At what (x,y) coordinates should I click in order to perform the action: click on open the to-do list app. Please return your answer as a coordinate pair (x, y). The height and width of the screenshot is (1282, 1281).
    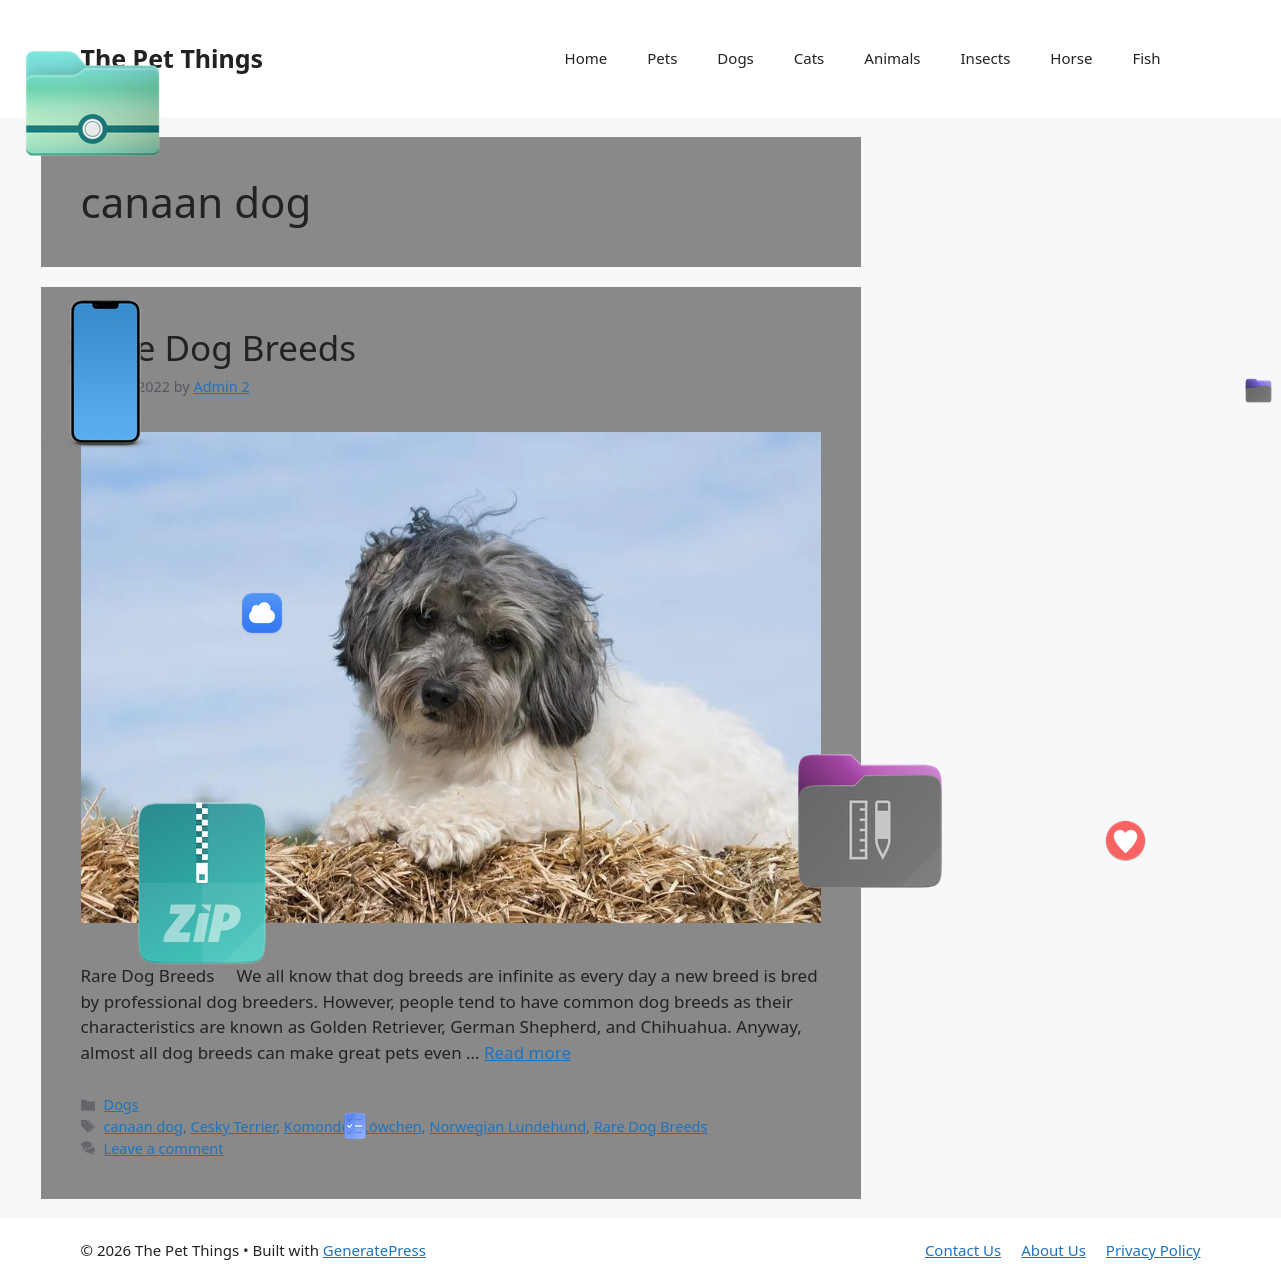
    Looking at the image, I should click on (355, 1126).